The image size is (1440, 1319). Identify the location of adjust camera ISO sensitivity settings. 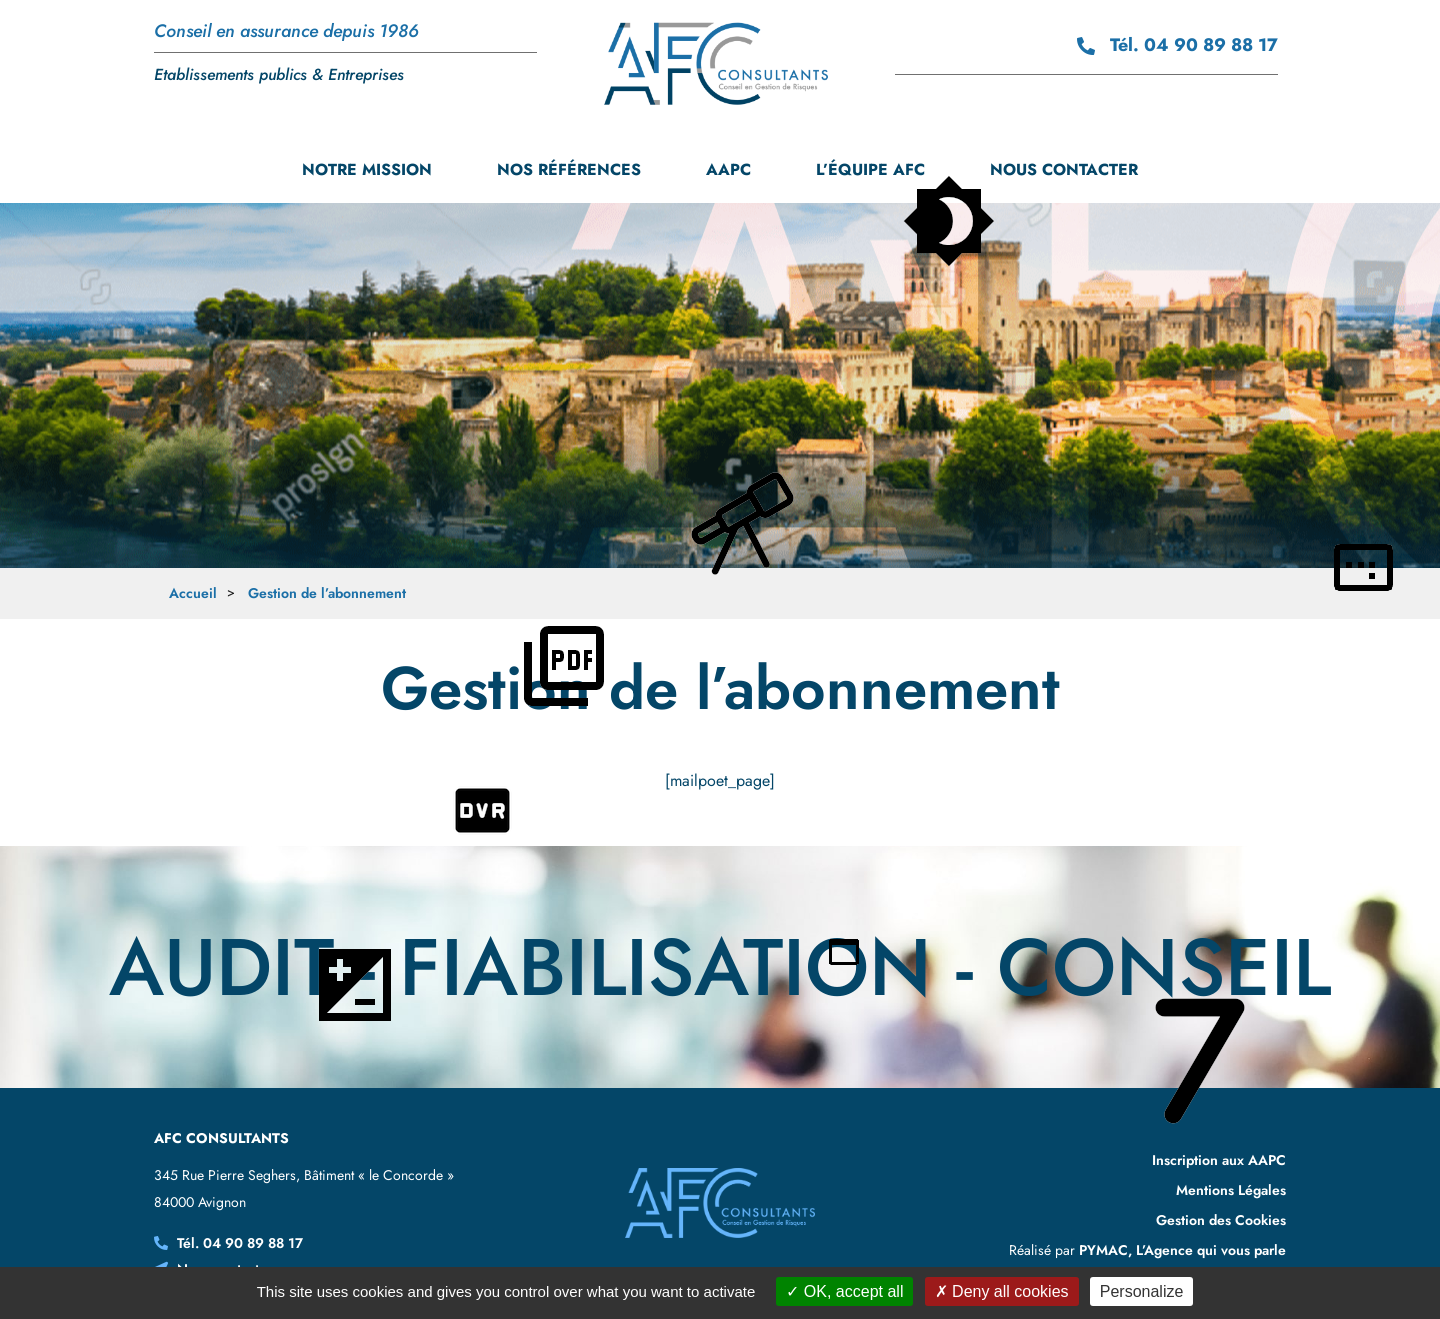
(355, 985).